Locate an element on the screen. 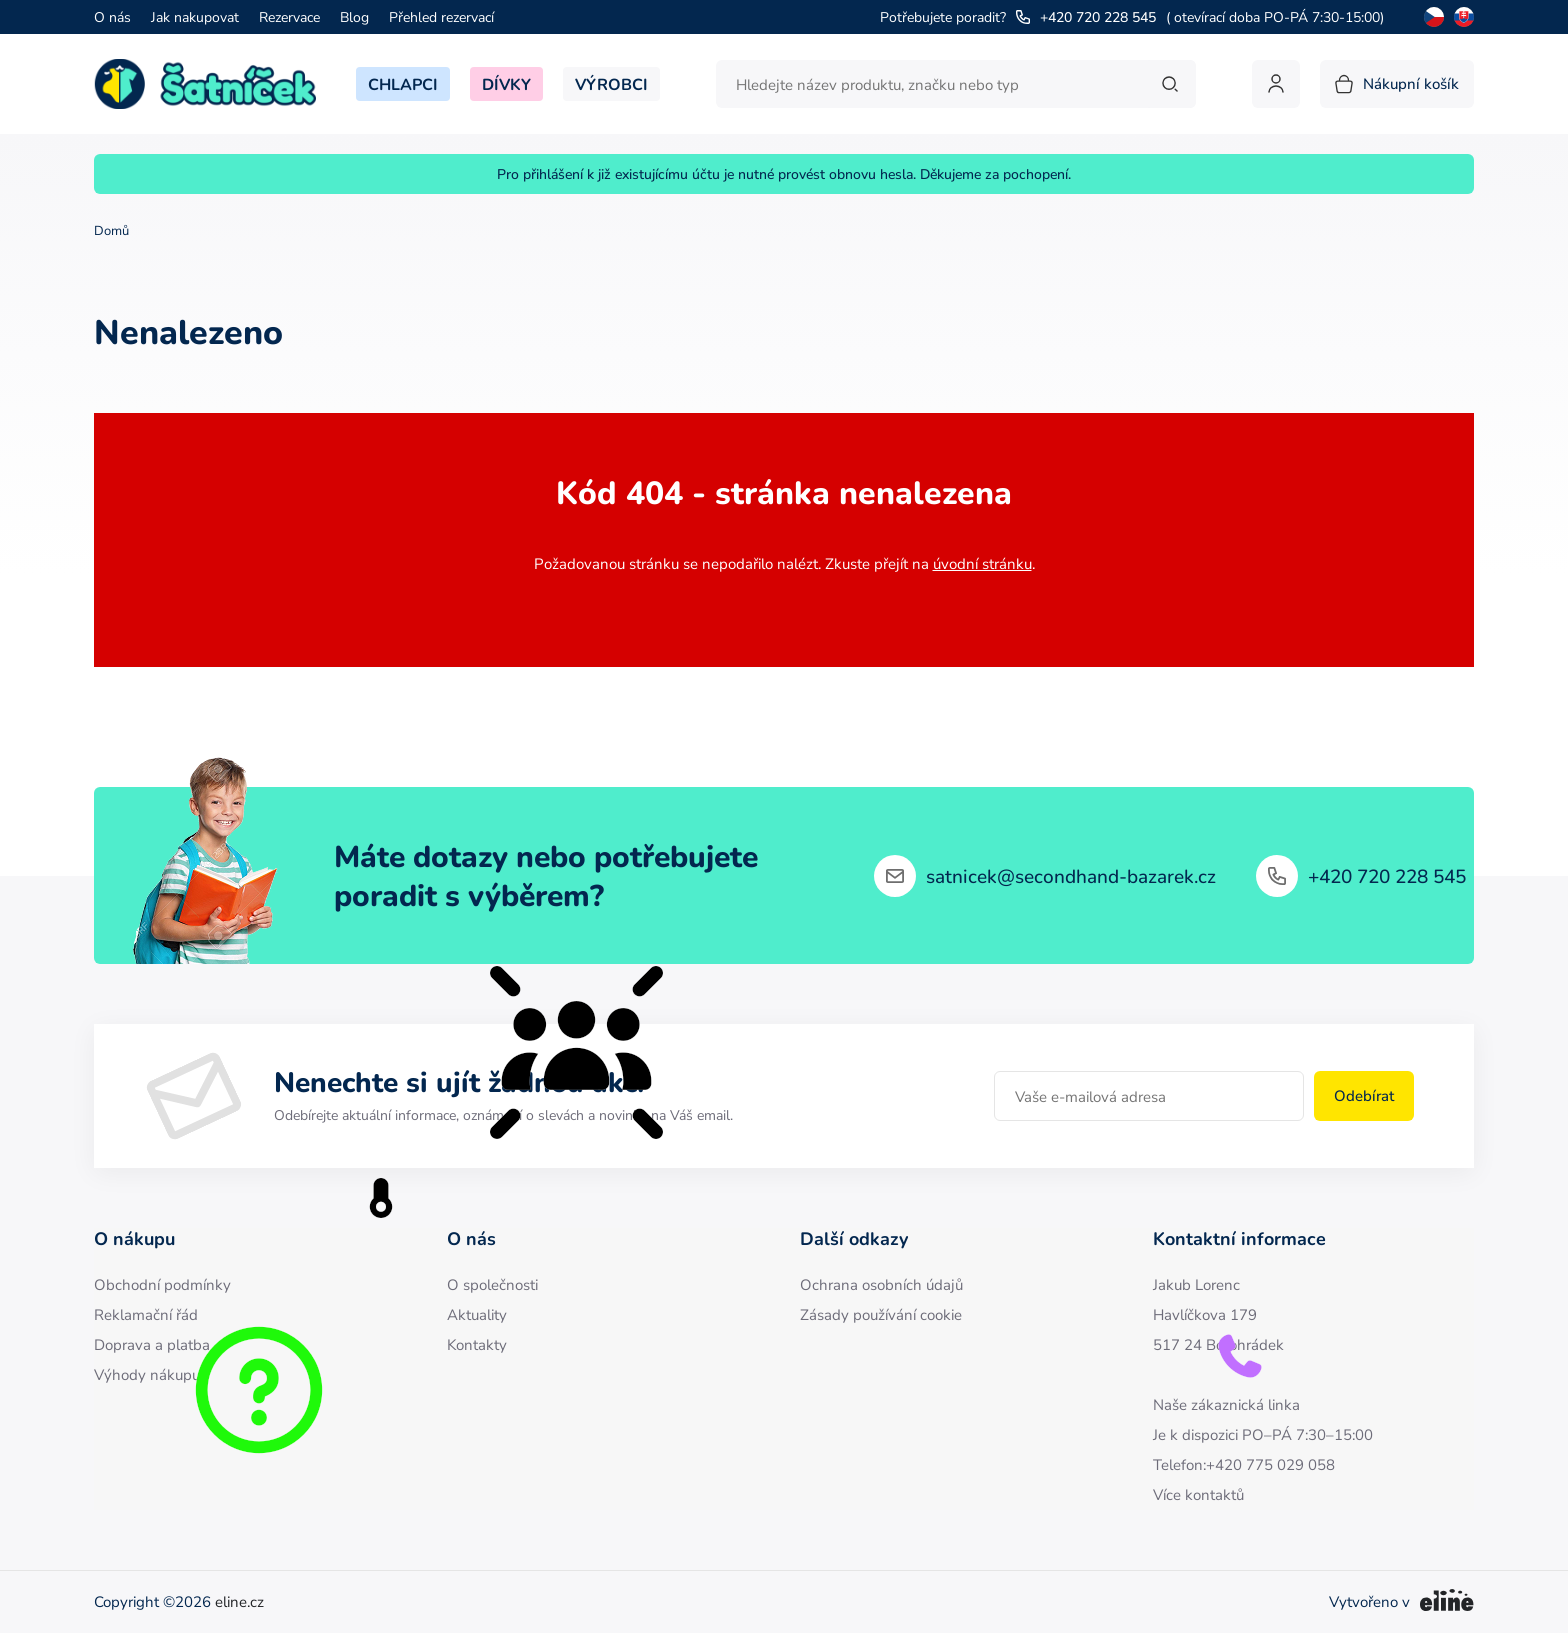  indicates lowest temperature setting or reading is located at coordinates (381, 1198).